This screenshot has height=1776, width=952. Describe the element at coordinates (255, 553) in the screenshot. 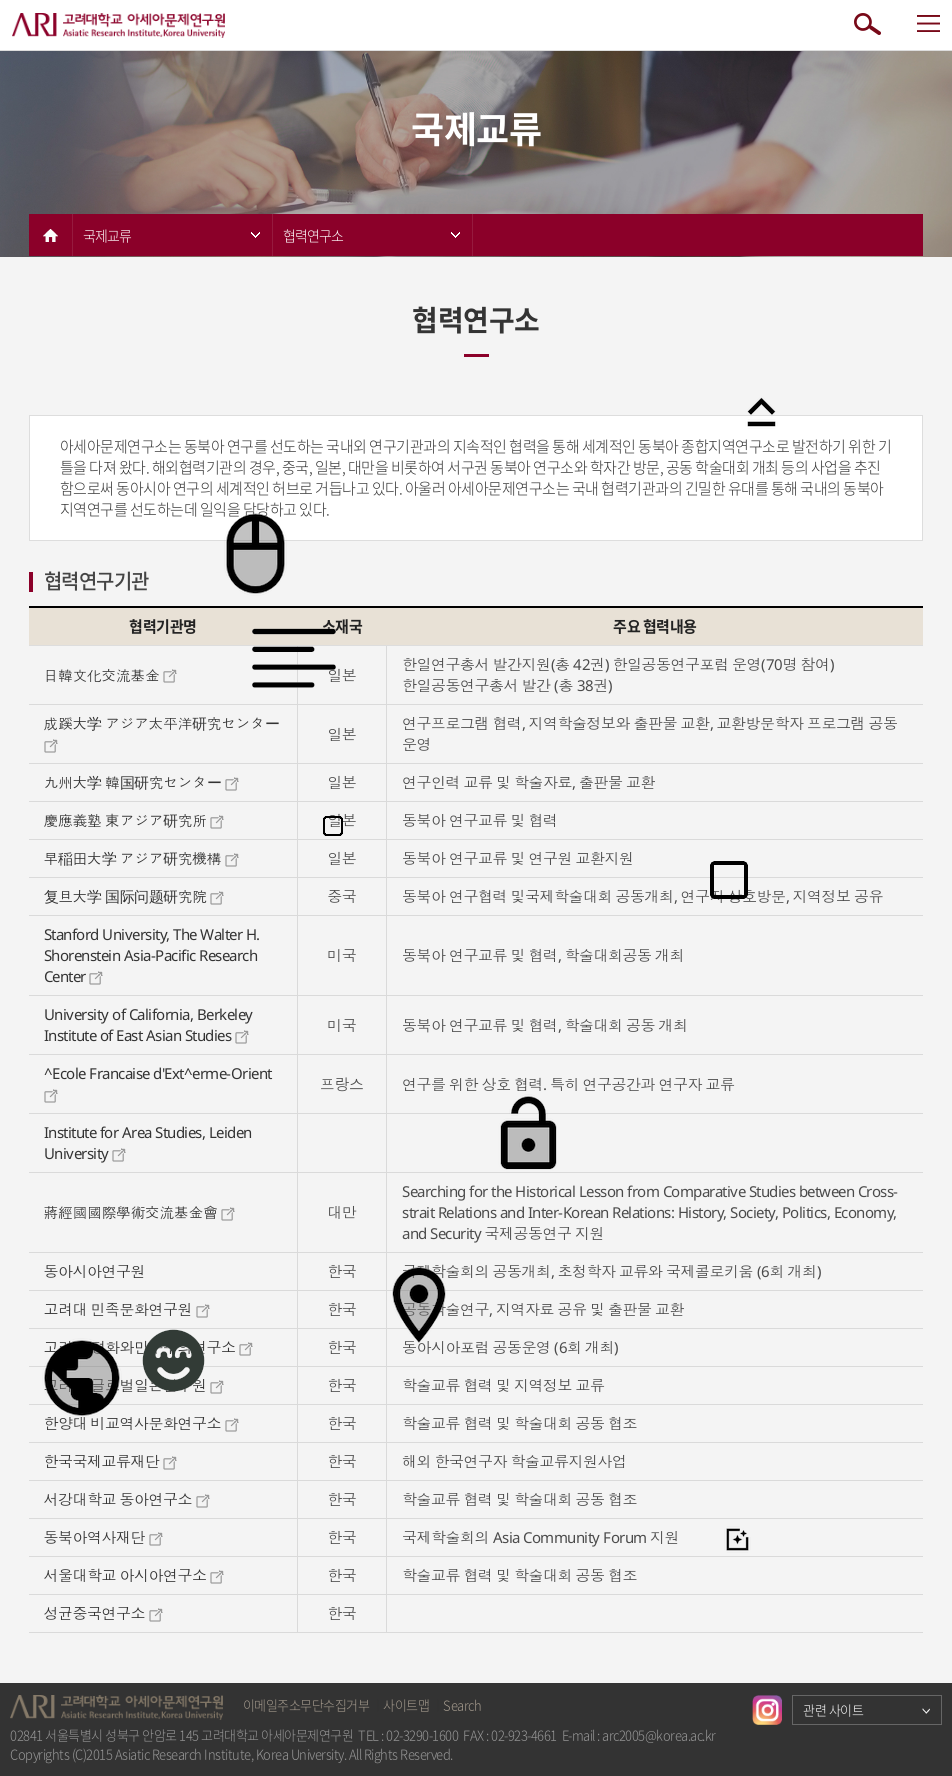

I see `mouse input device settings` at that location.